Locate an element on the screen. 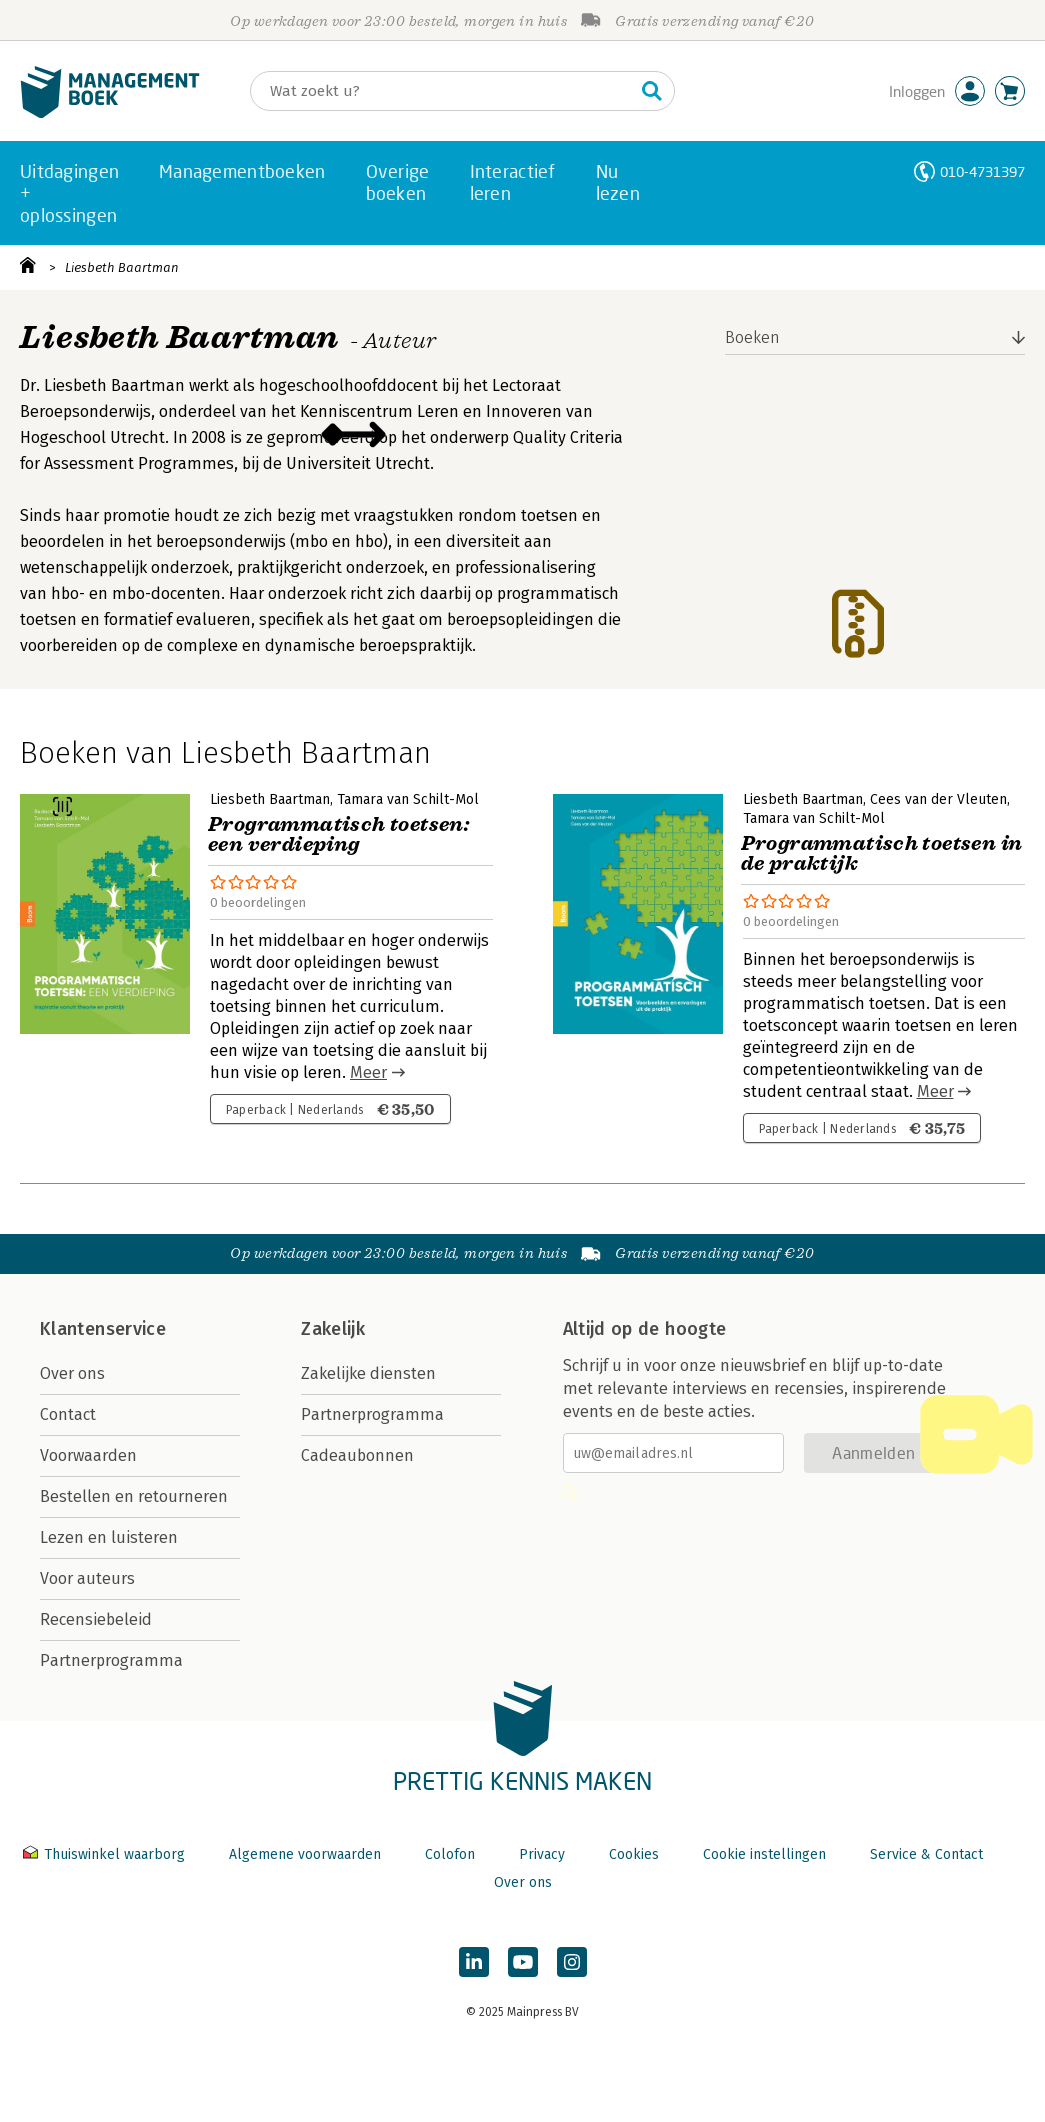 The height and width of the screenshot is (2122, 1045). remove video from playlist or queue is located at coordinates (976, 1434).